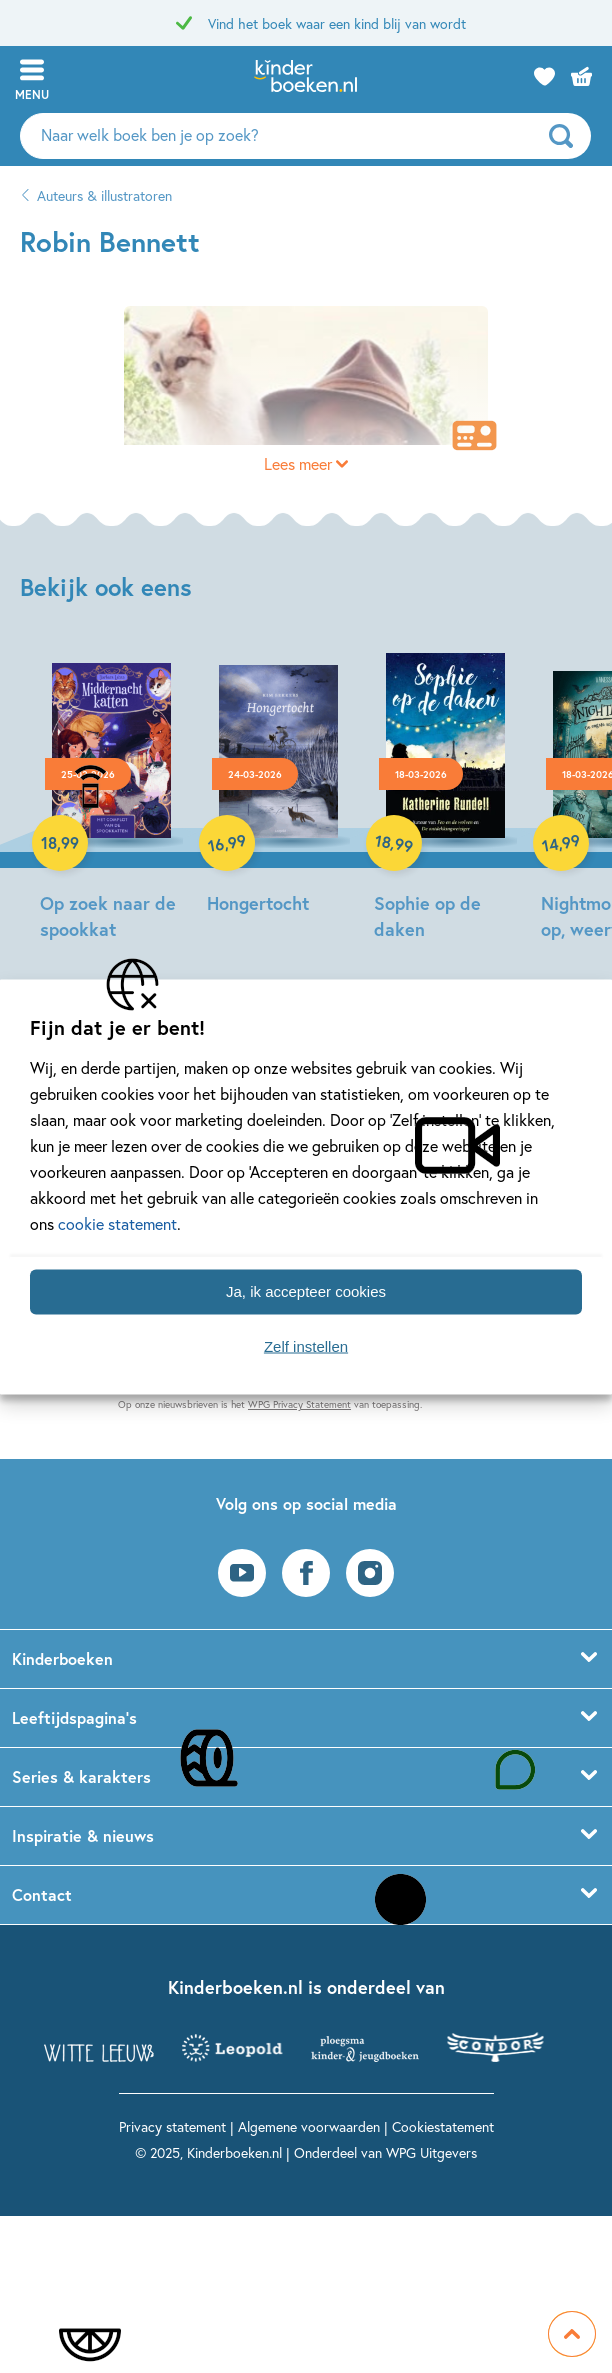 Image resolution: width=612 pixels, height=2373 pixels. Describe the element at coordinates (132, 984) in the screenshot. I see `disconnect from the internet` at that location.